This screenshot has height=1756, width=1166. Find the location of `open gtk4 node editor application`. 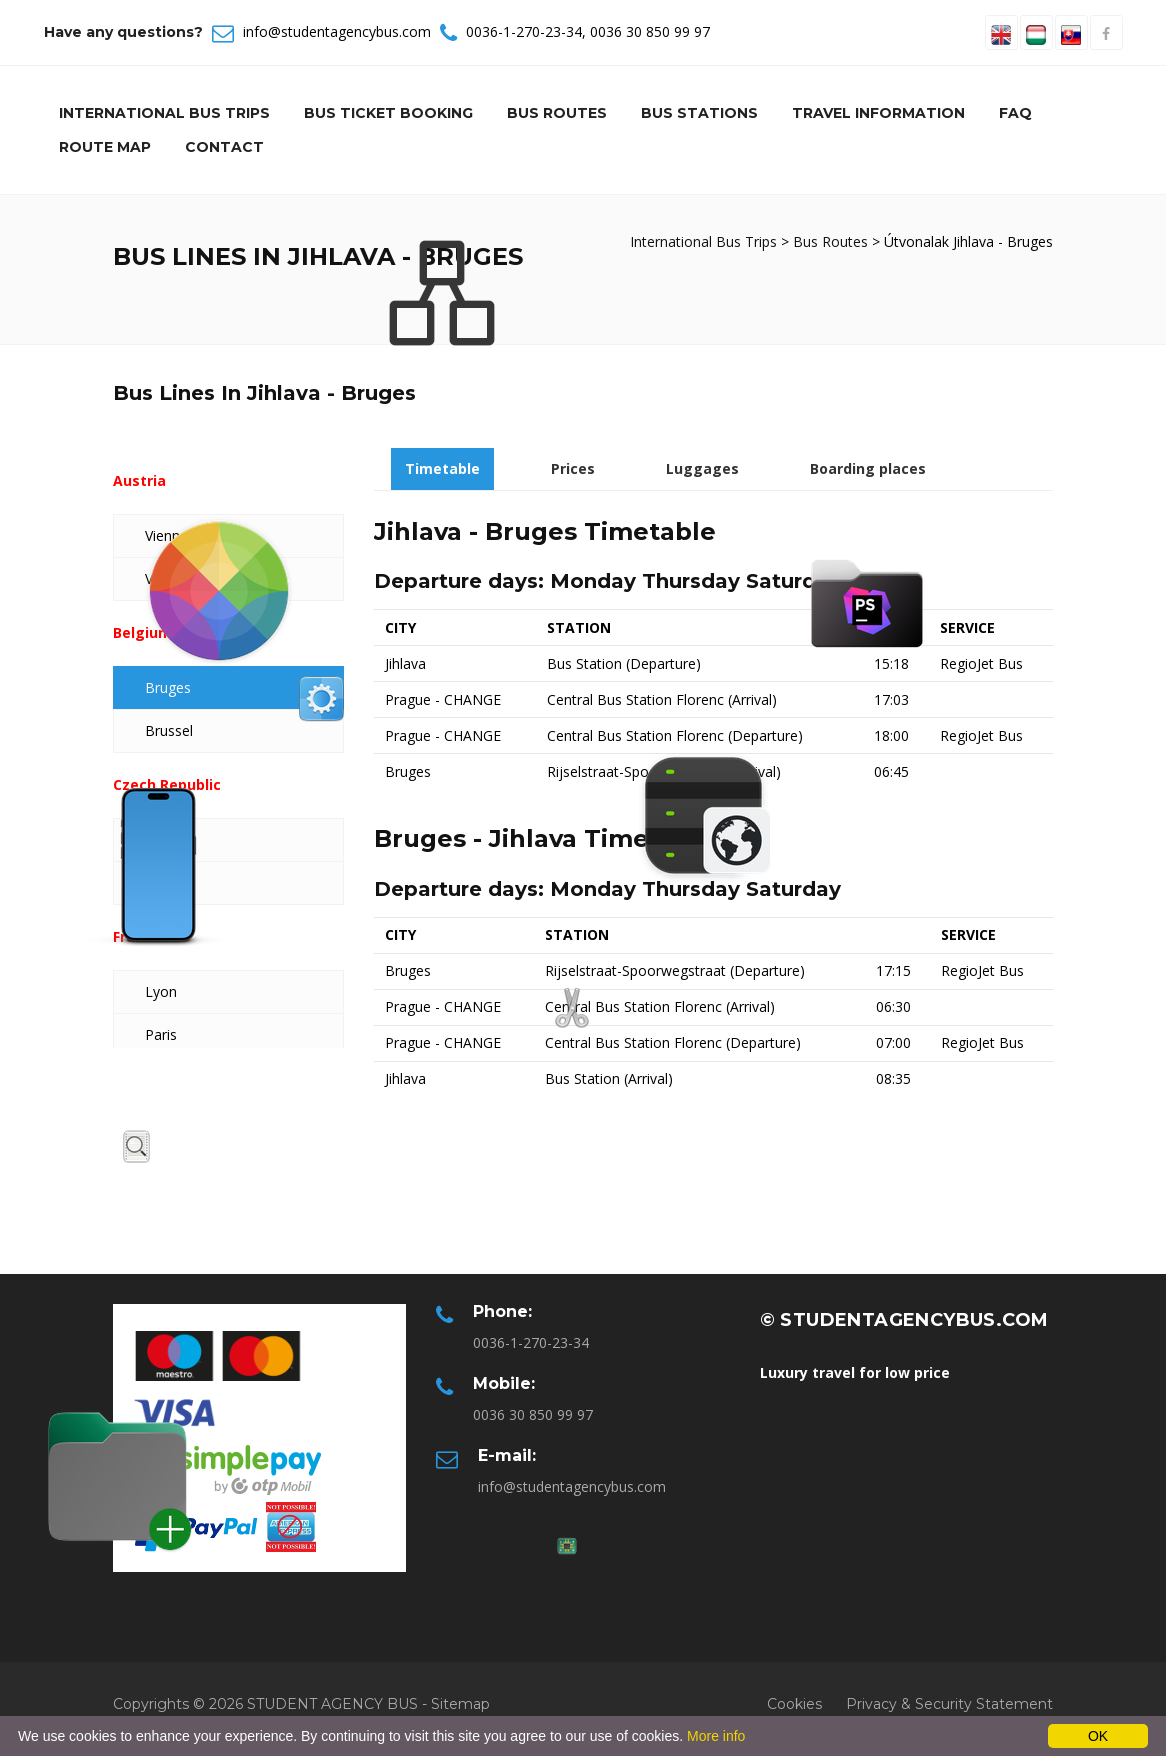

open gtk4 node editor application is located at coordinates (442, 293).